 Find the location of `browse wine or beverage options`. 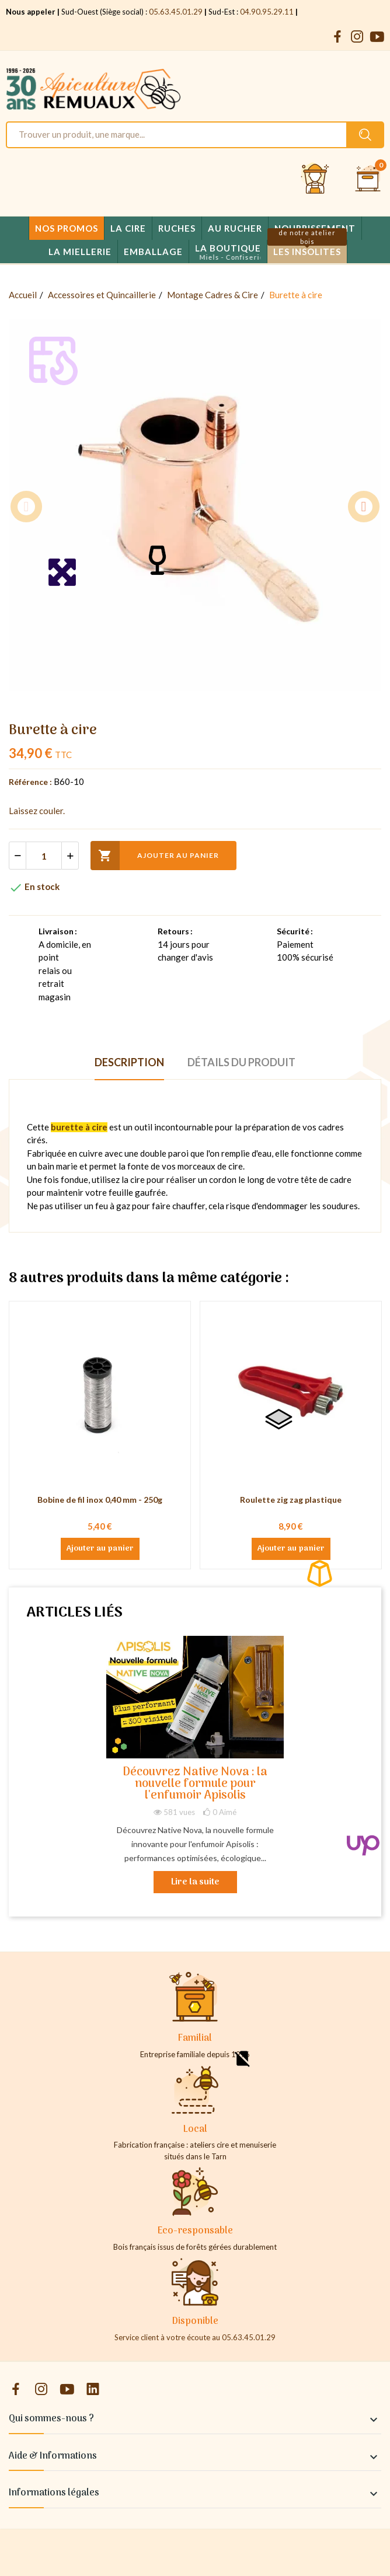

browse wine or beverage options is located at coordinates (157, 559).